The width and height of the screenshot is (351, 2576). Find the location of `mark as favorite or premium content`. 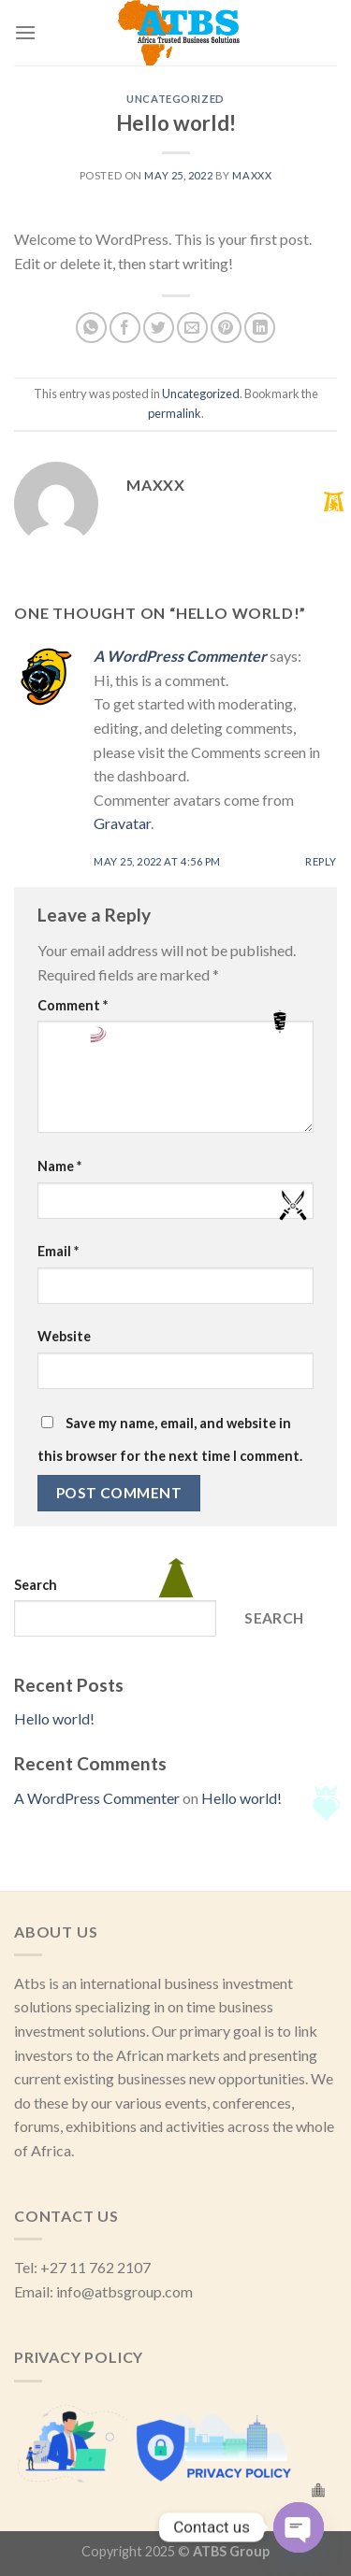

mark as favorite or premium content is located at coordinates (326, 1803).